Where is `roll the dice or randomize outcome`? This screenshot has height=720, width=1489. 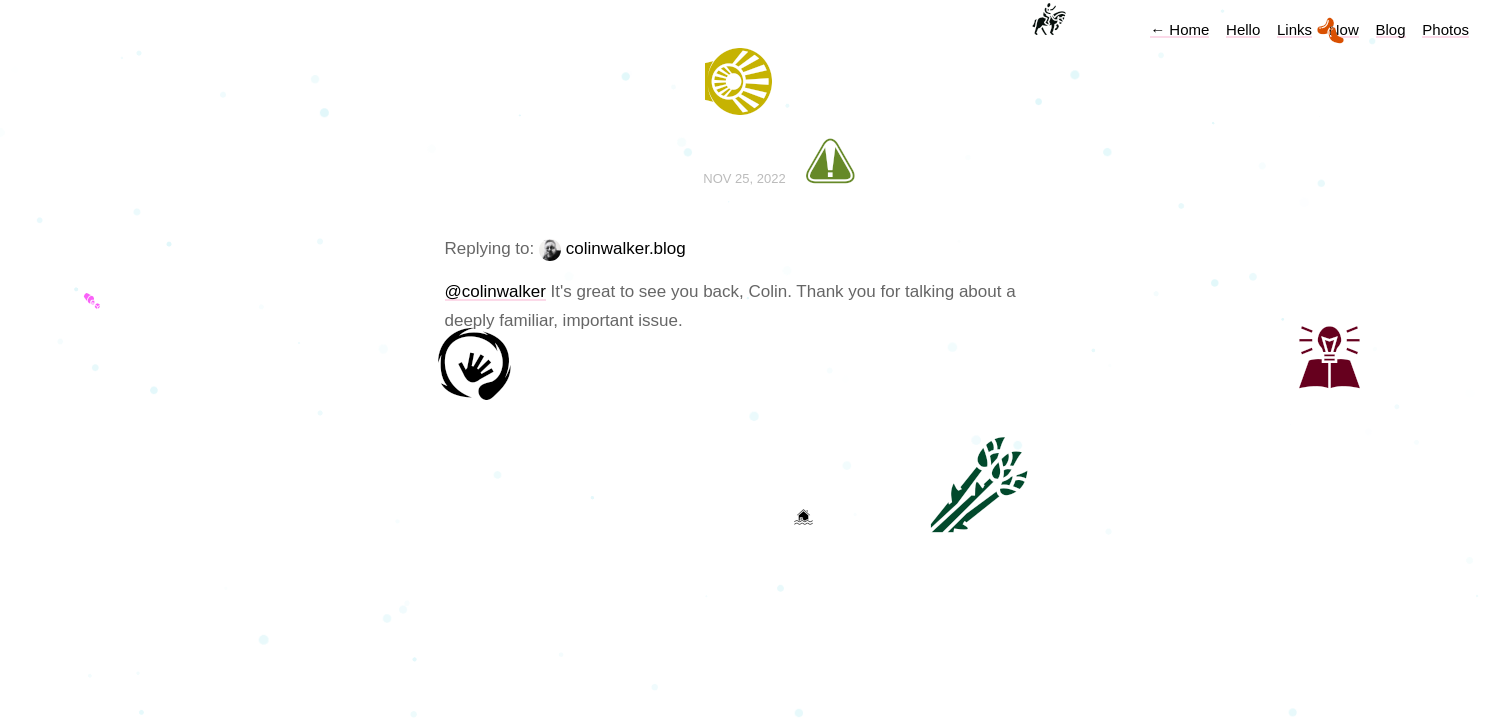 roll the dice or randomize outcome is located at coordinates (92, 301).